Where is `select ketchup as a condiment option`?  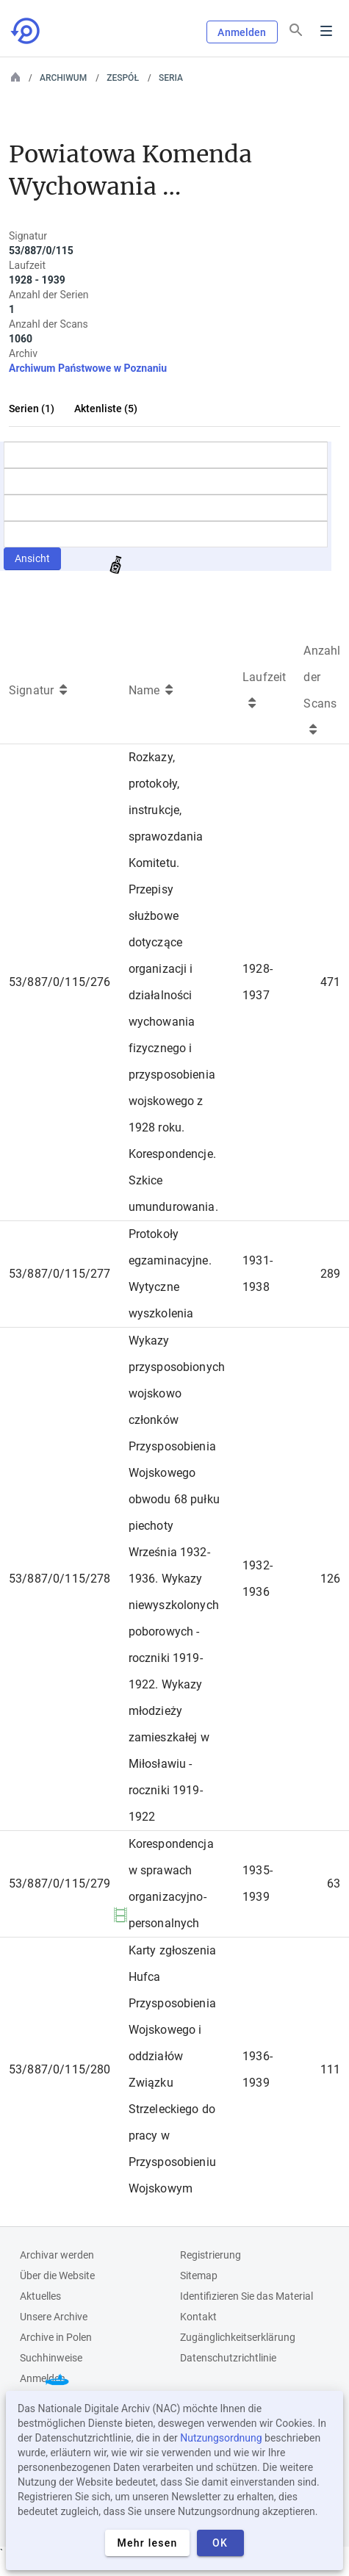
select ketchup as a condiment option is located at coordinates (115, 564).